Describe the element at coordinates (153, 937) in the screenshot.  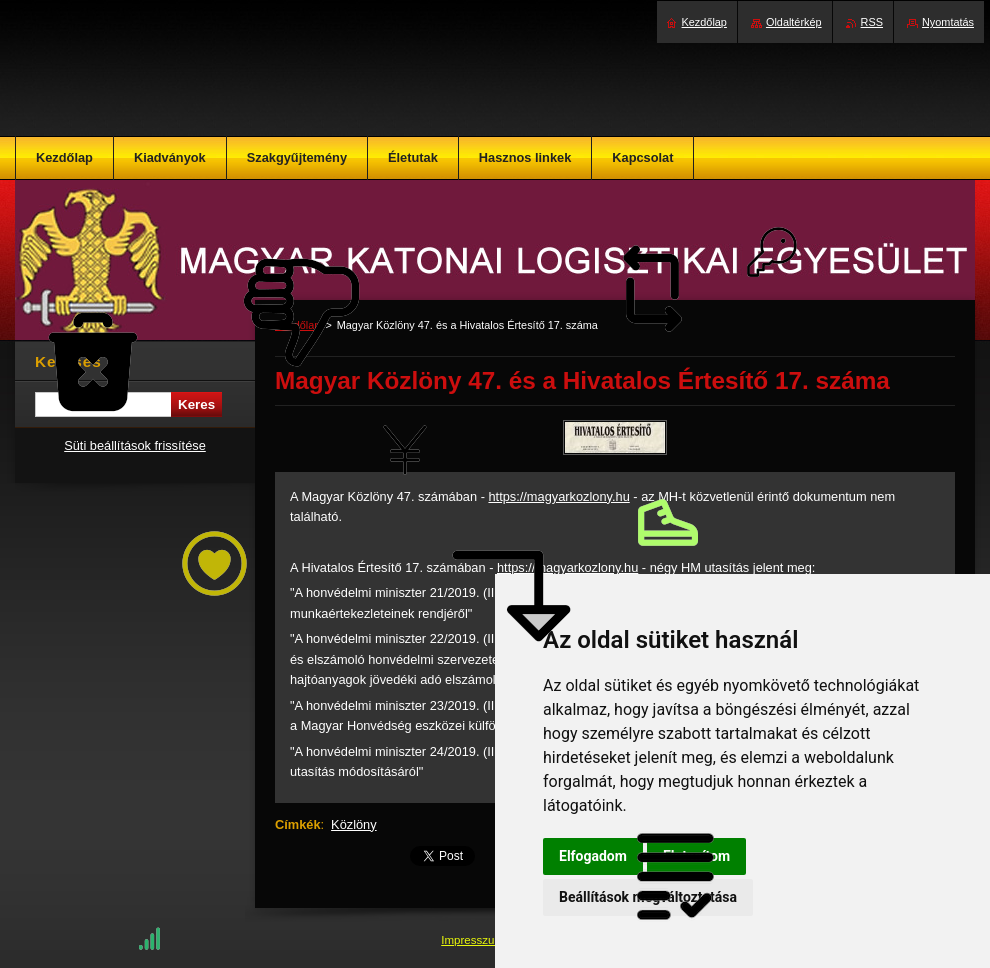
I see `indicates strong cellular network signal` at that location.